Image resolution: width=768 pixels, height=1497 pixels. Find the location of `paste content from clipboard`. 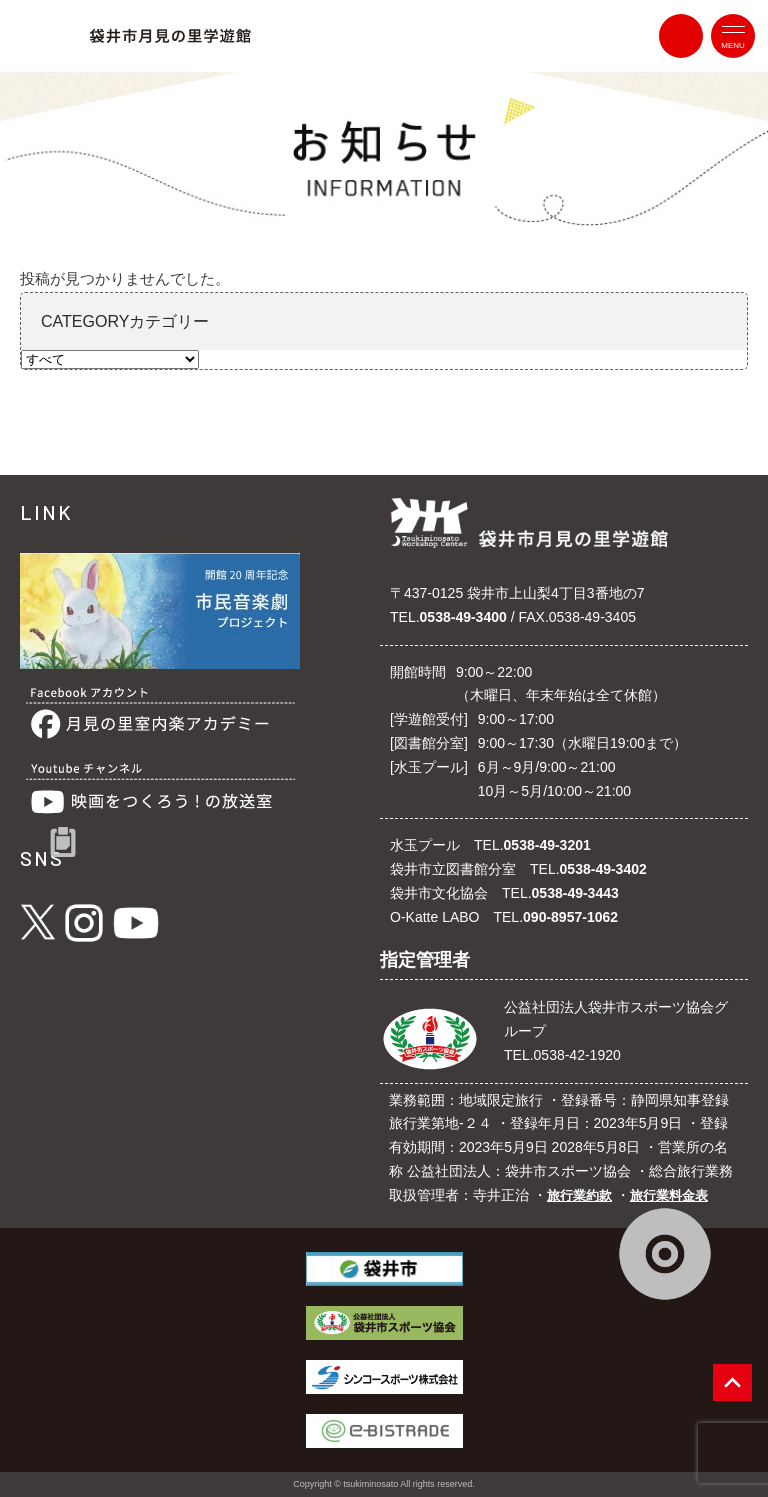

paste content from clipboard is located at coordinates (64, 842).